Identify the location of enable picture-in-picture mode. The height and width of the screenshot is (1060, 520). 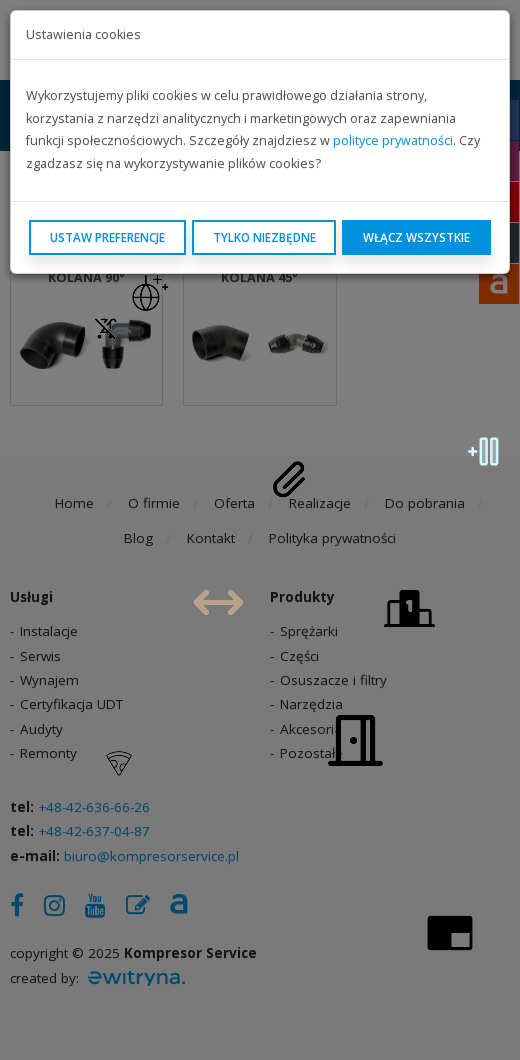
(450, 933).